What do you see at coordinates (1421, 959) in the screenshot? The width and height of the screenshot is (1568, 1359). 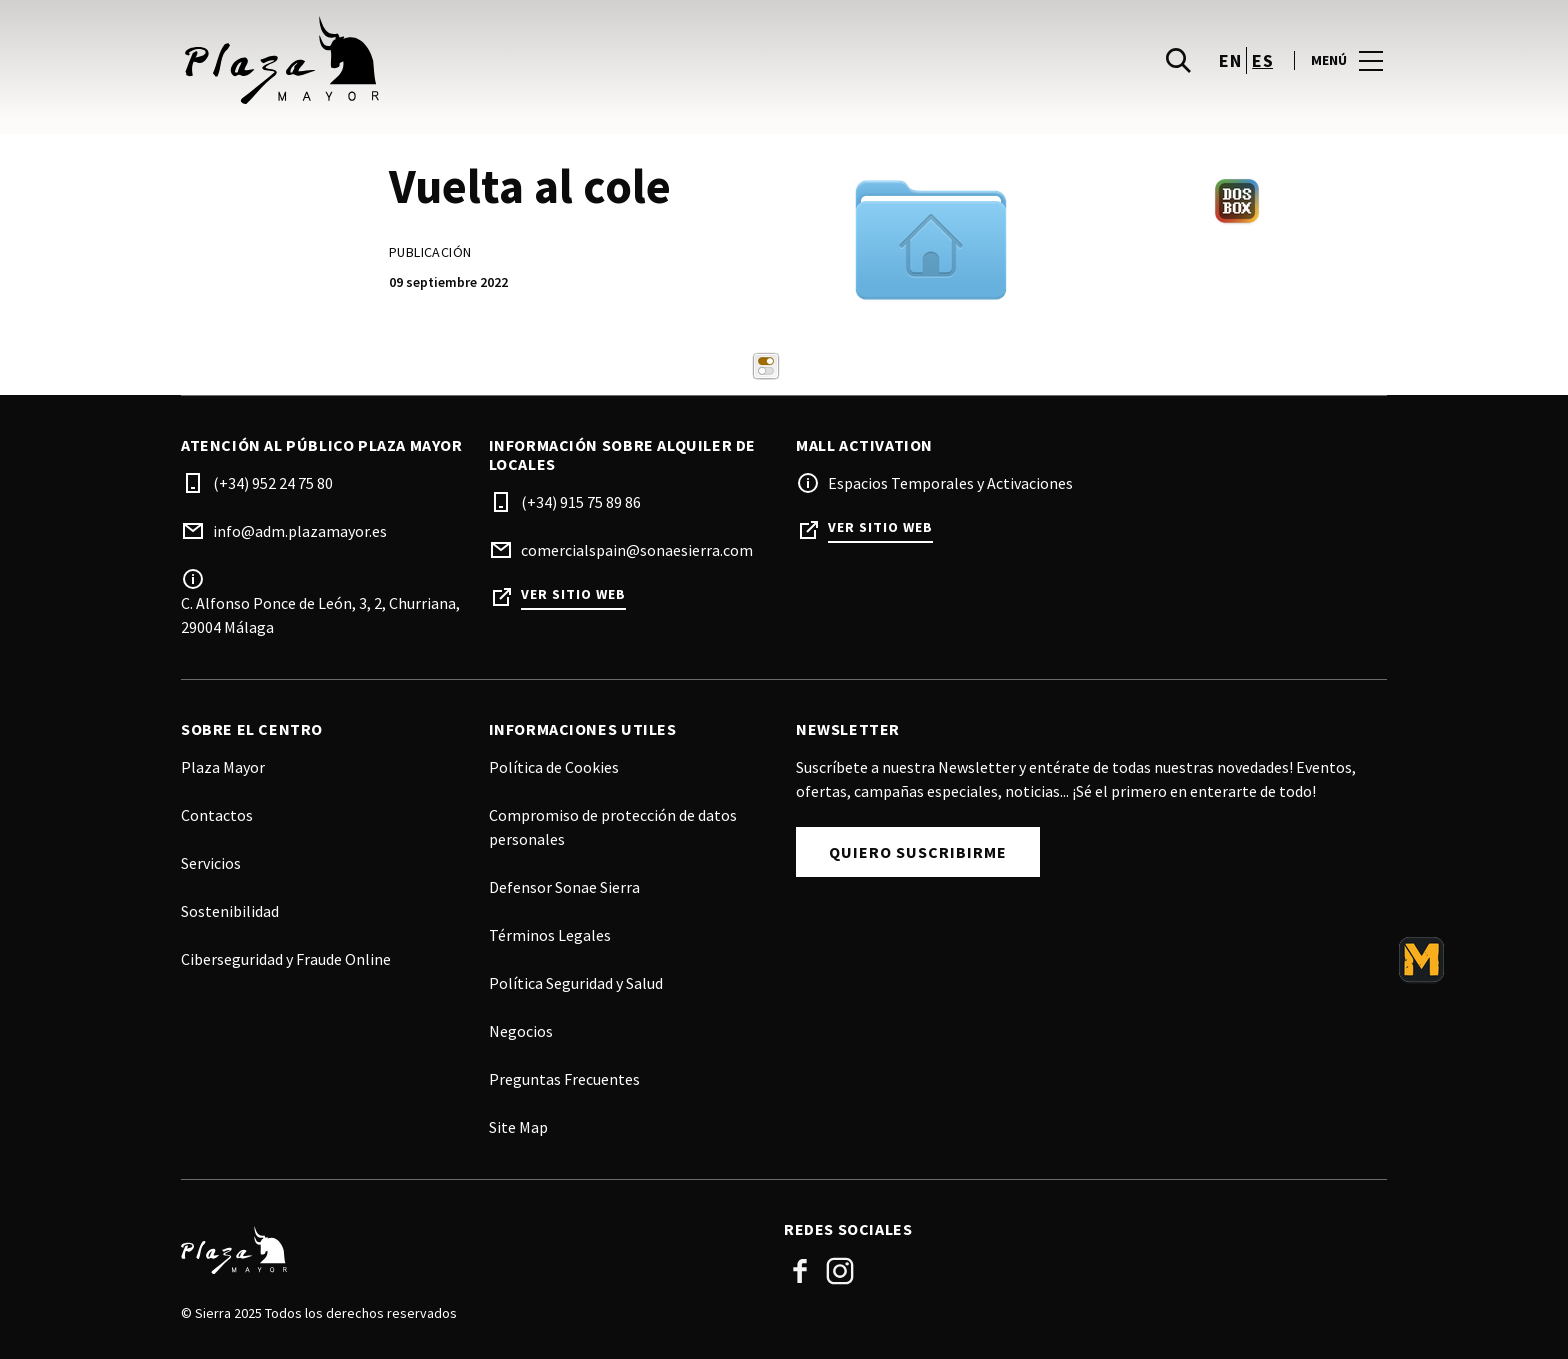 I see `launch Metro: Last Light game` at bounding box center [1421, 959].